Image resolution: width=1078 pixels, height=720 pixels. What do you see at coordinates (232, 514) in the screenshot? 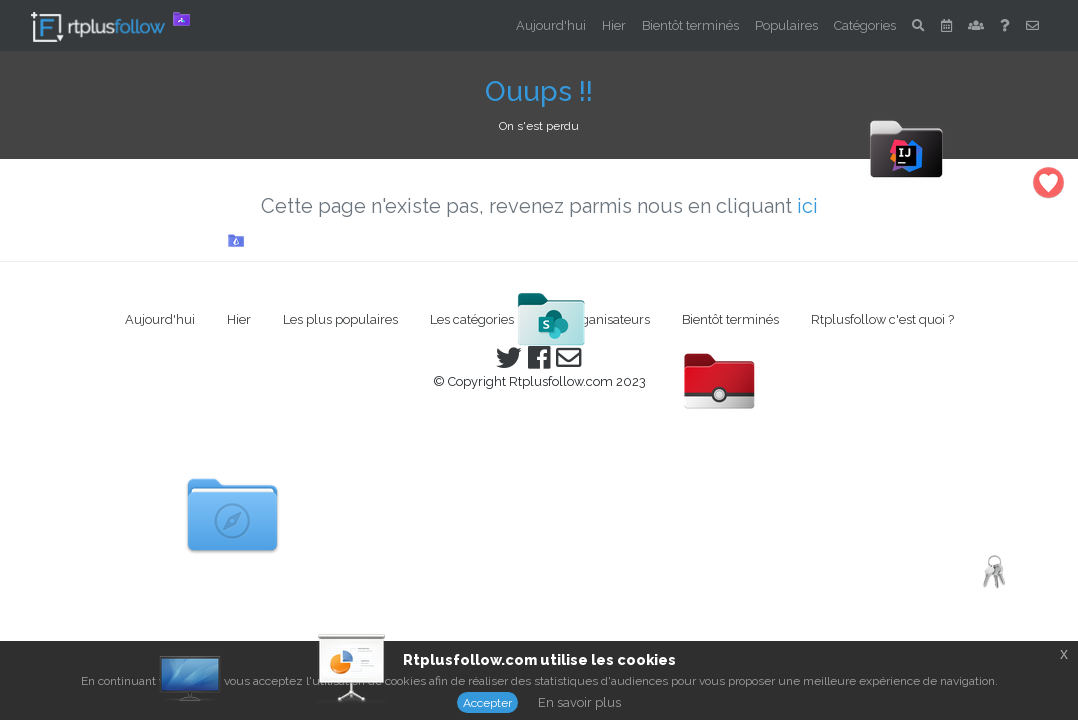
I see `open web browser bookmarks folder` at bounding box center [232, 514].